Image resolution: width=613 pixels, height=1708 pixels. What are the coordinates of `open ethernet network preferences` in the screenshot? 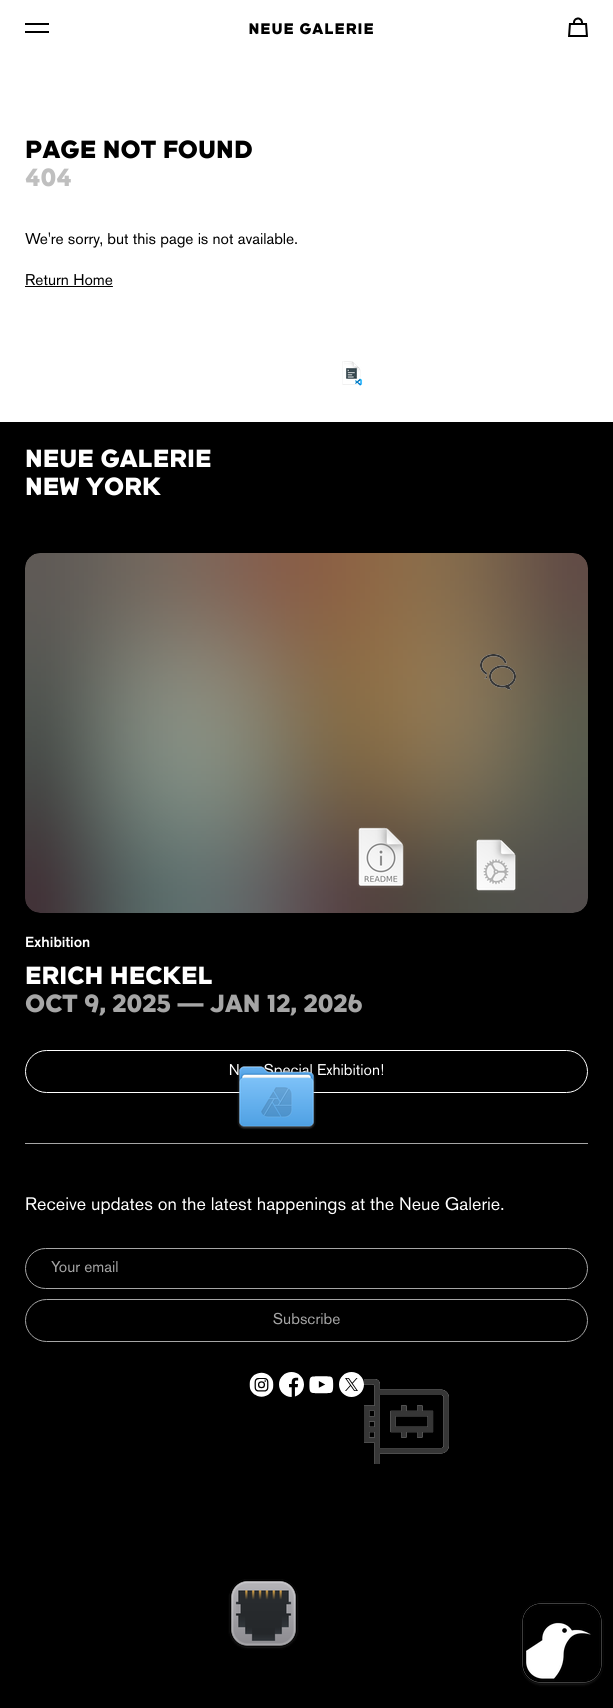 It's located at (263, 1614).